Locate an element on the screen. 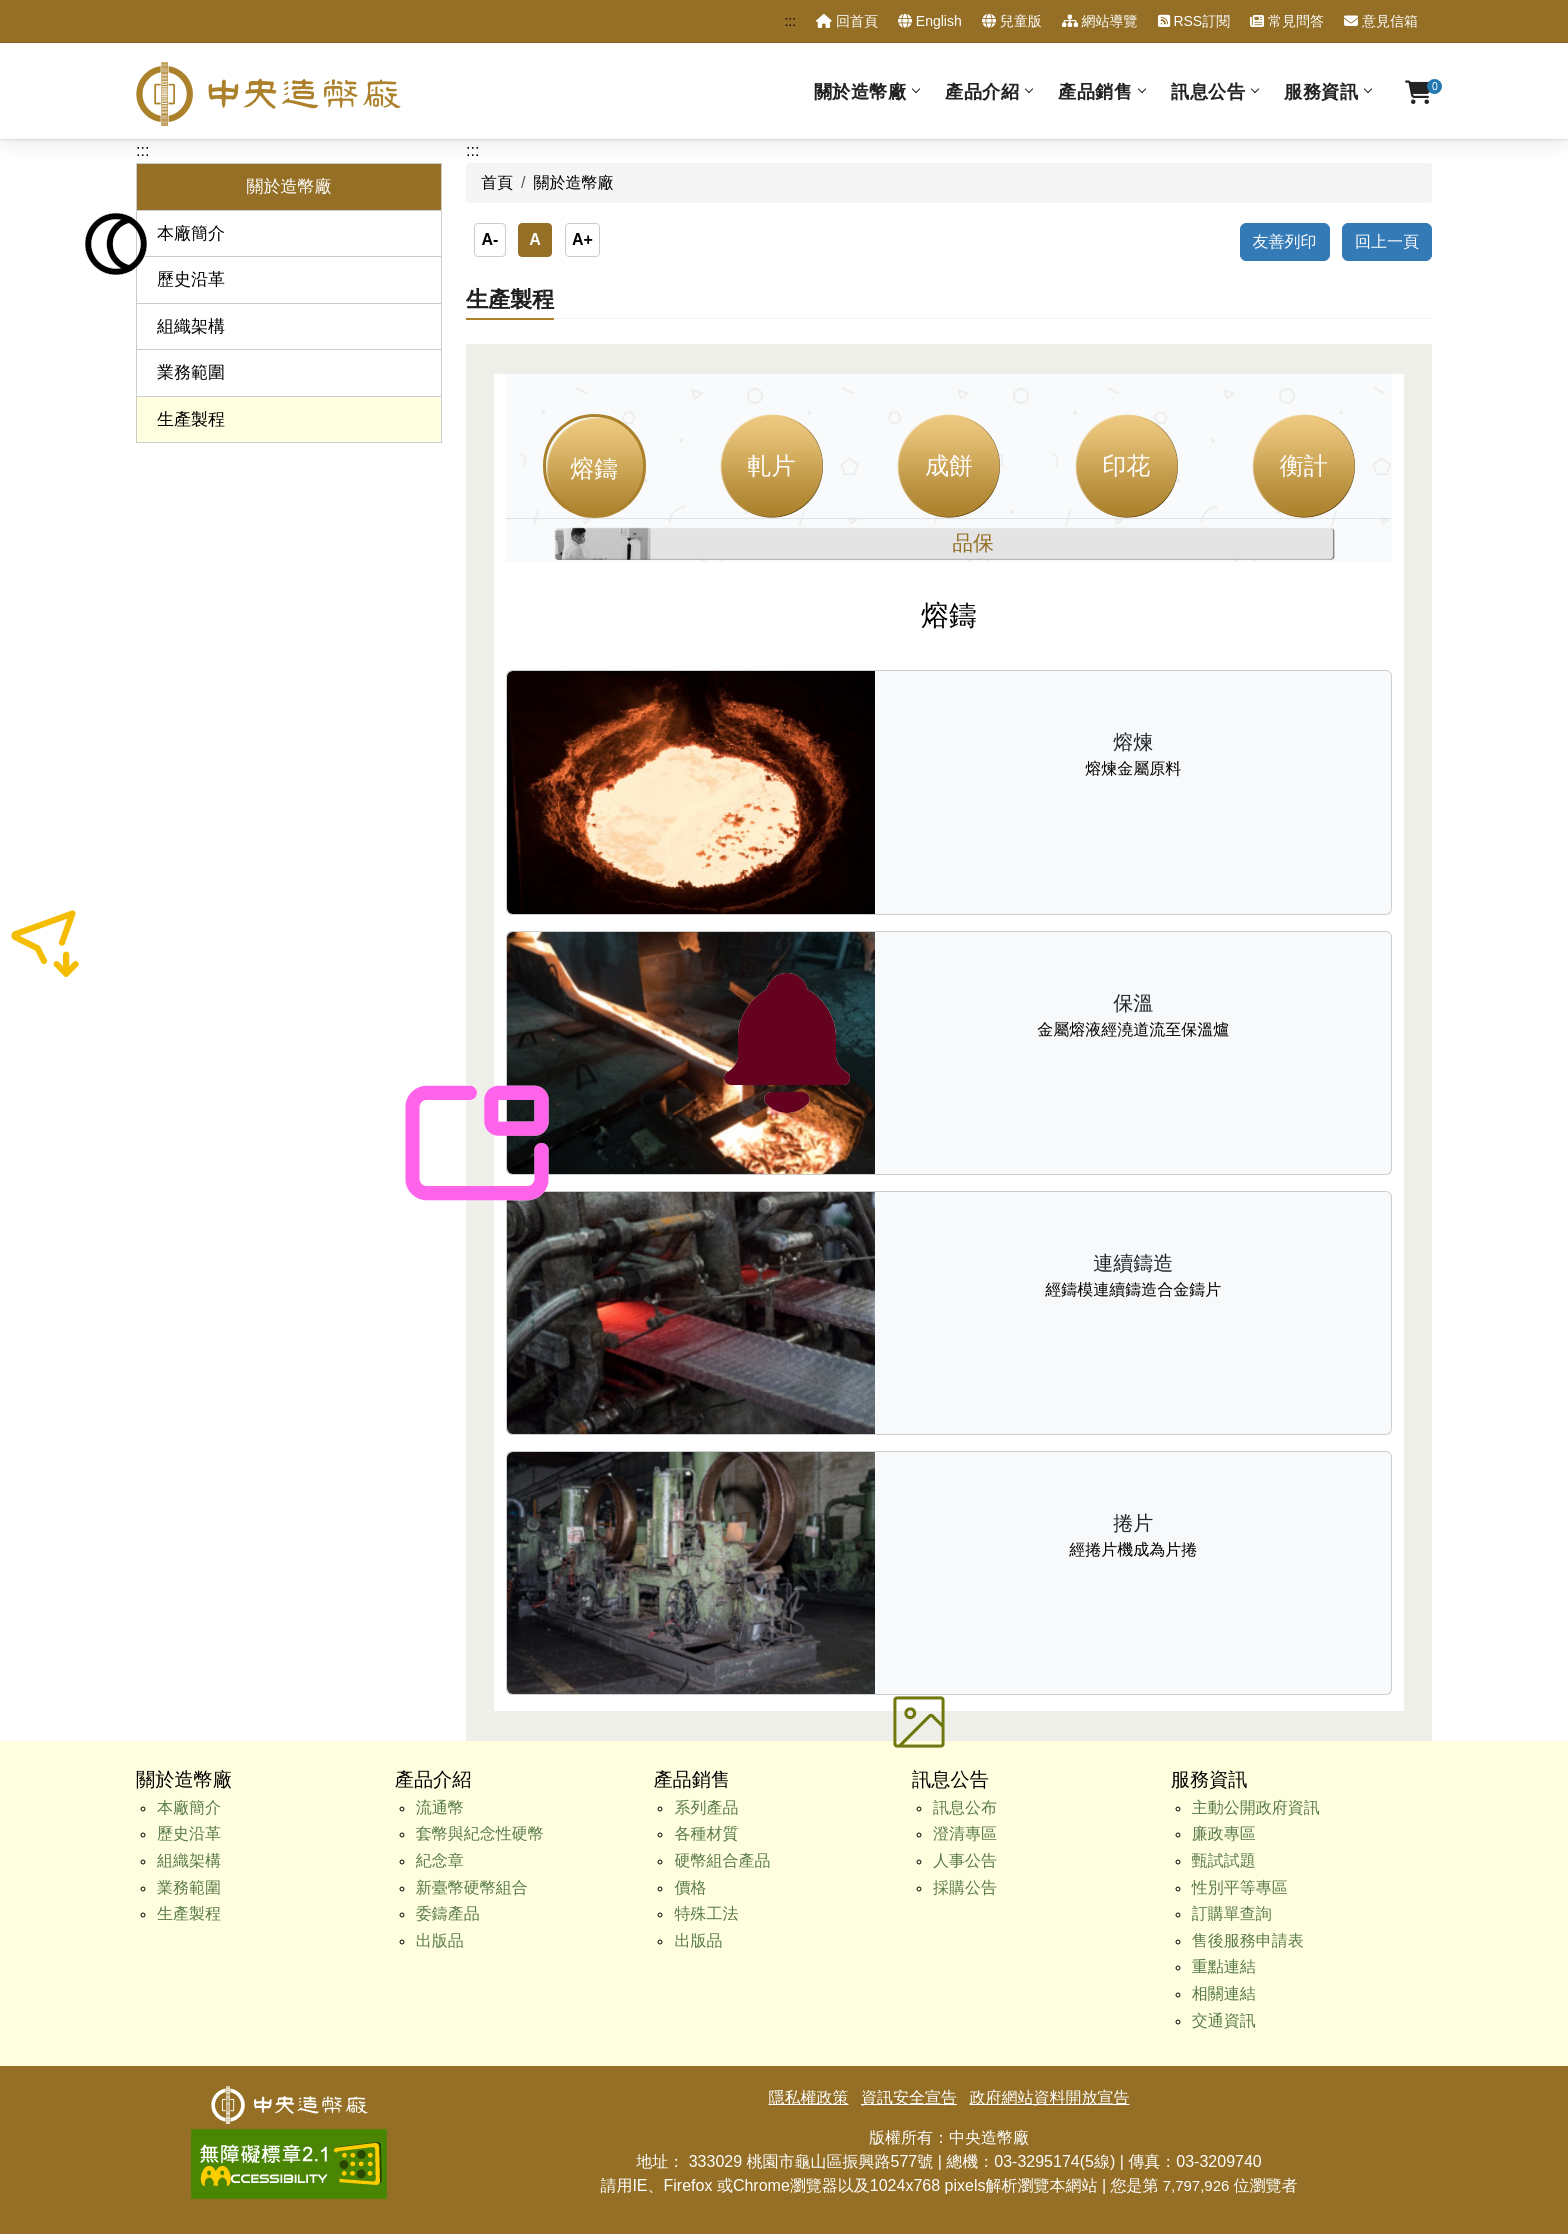 The image size is (1568, 2234). toggle dark mode or night theme is located at coordinates (116, 244).